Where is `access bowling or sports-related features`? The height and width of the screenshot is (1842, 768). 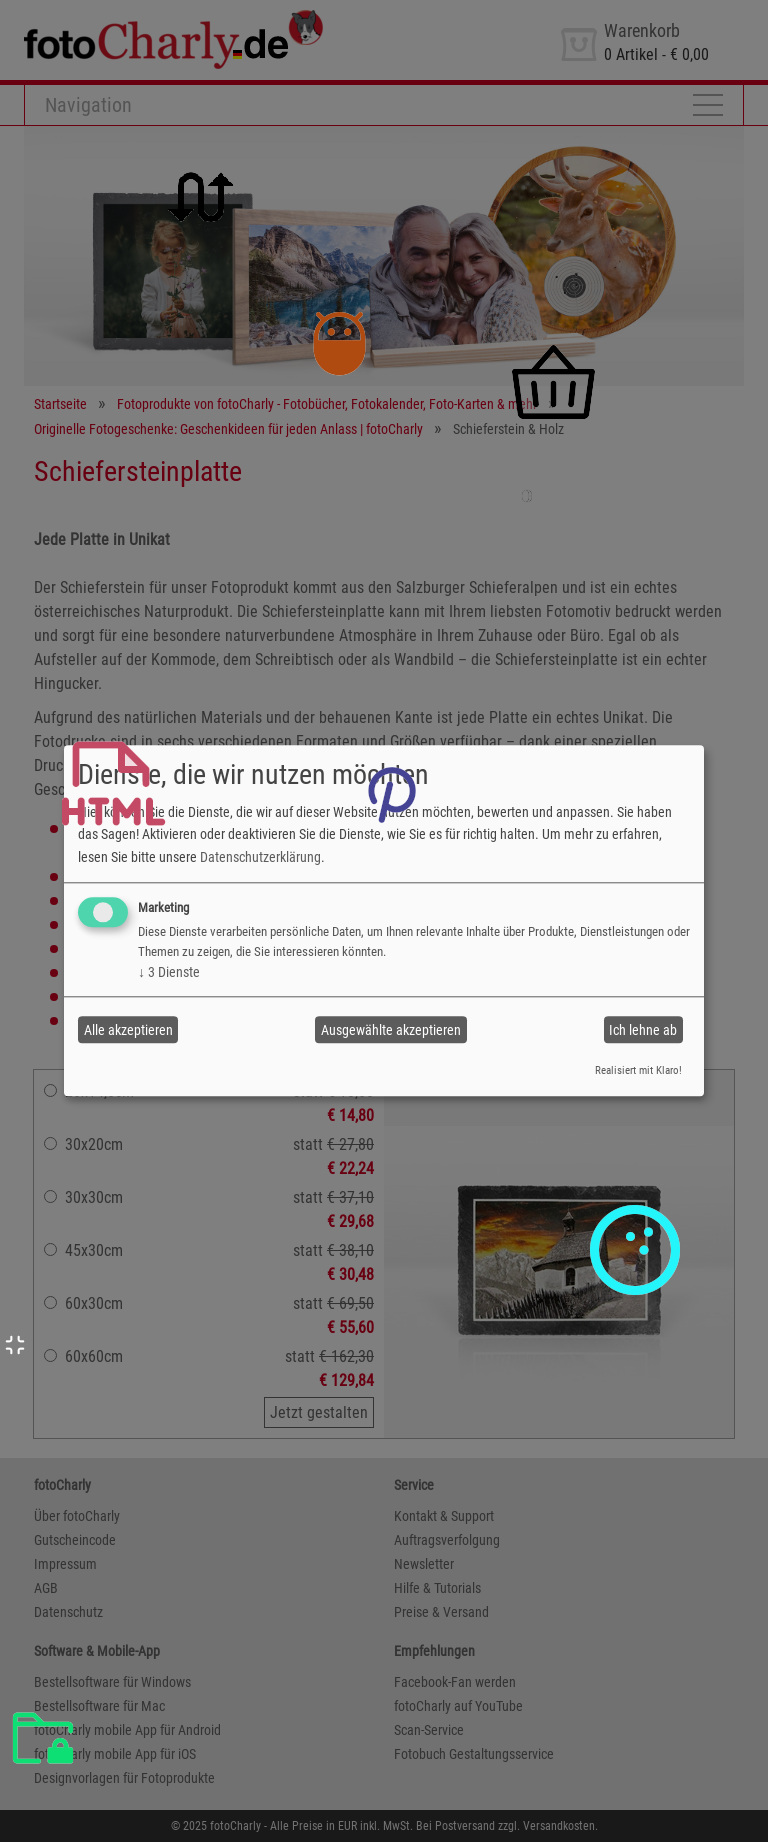
access bowling or sports-related features is located at coordinates (635, 1250).